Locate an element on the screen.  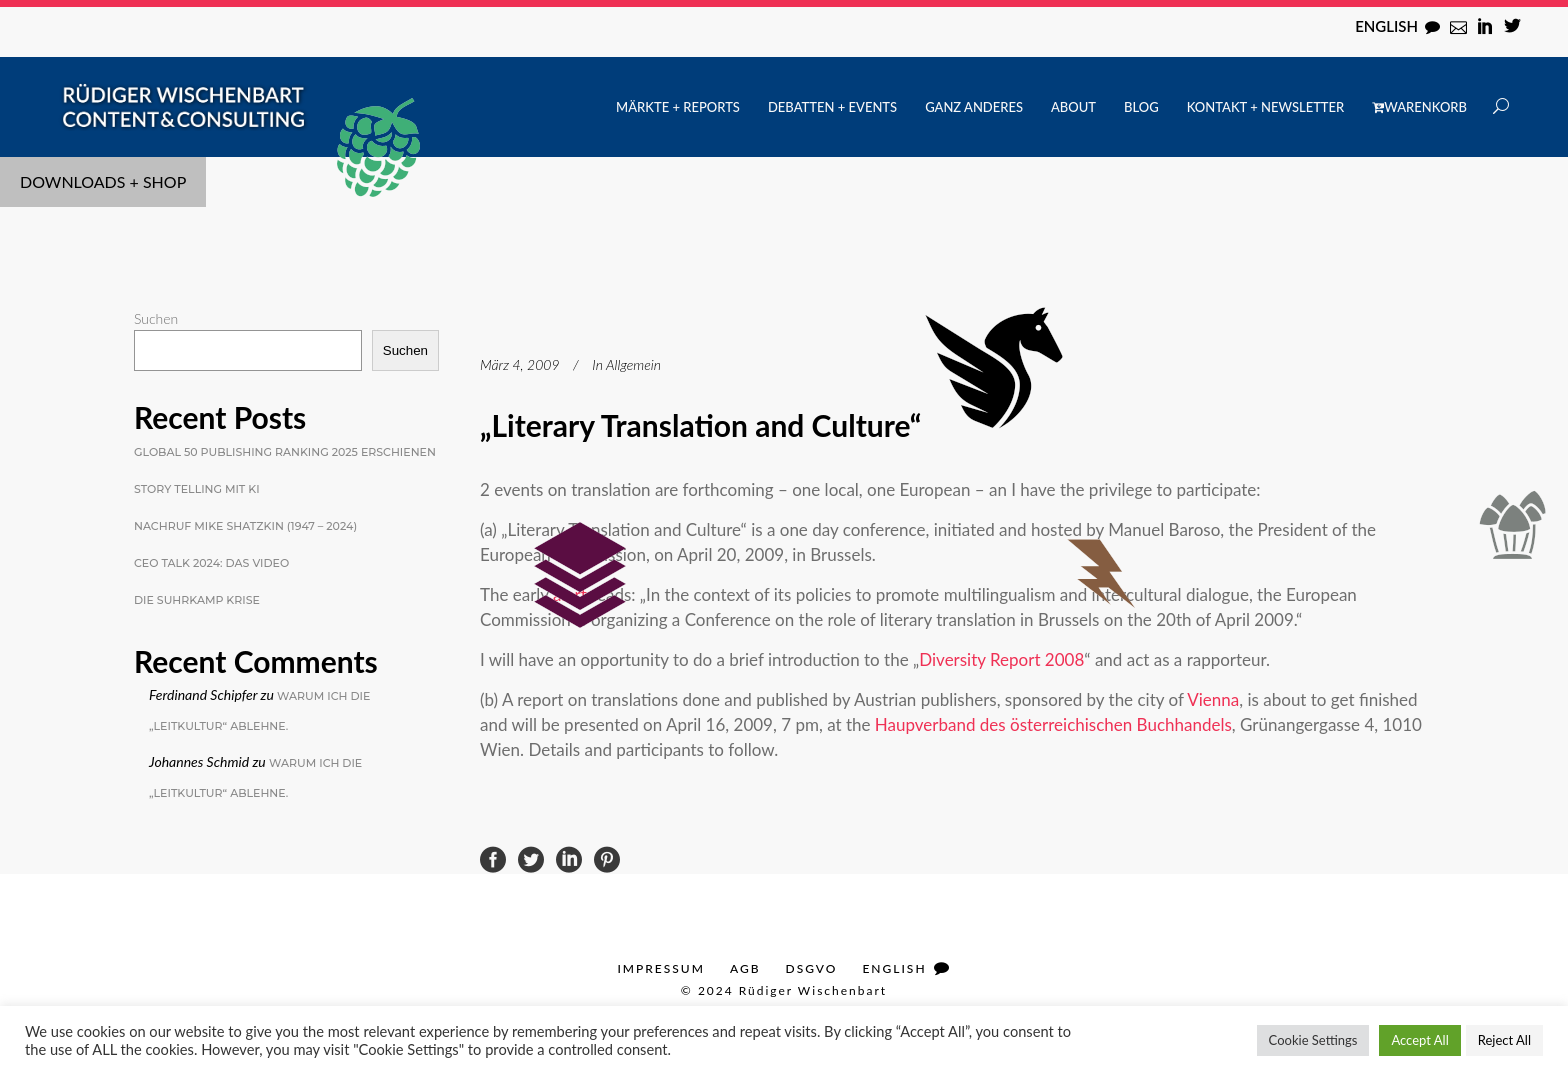
mythical creature or fantasy game element is located at coordinates (994, 368).